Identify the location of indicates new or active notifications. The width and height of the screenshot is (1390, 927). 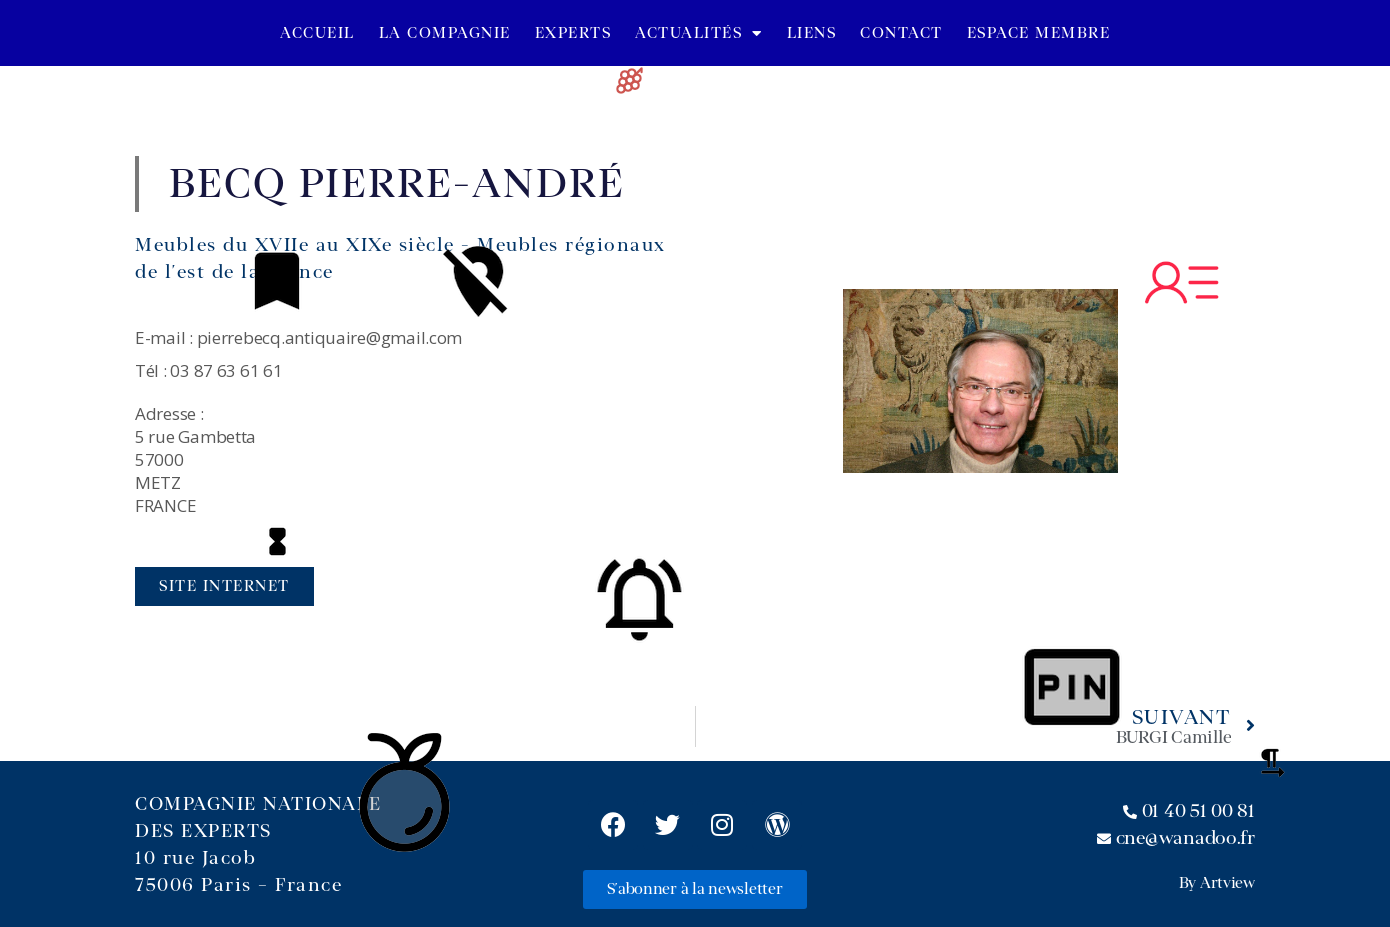
(639, 598).